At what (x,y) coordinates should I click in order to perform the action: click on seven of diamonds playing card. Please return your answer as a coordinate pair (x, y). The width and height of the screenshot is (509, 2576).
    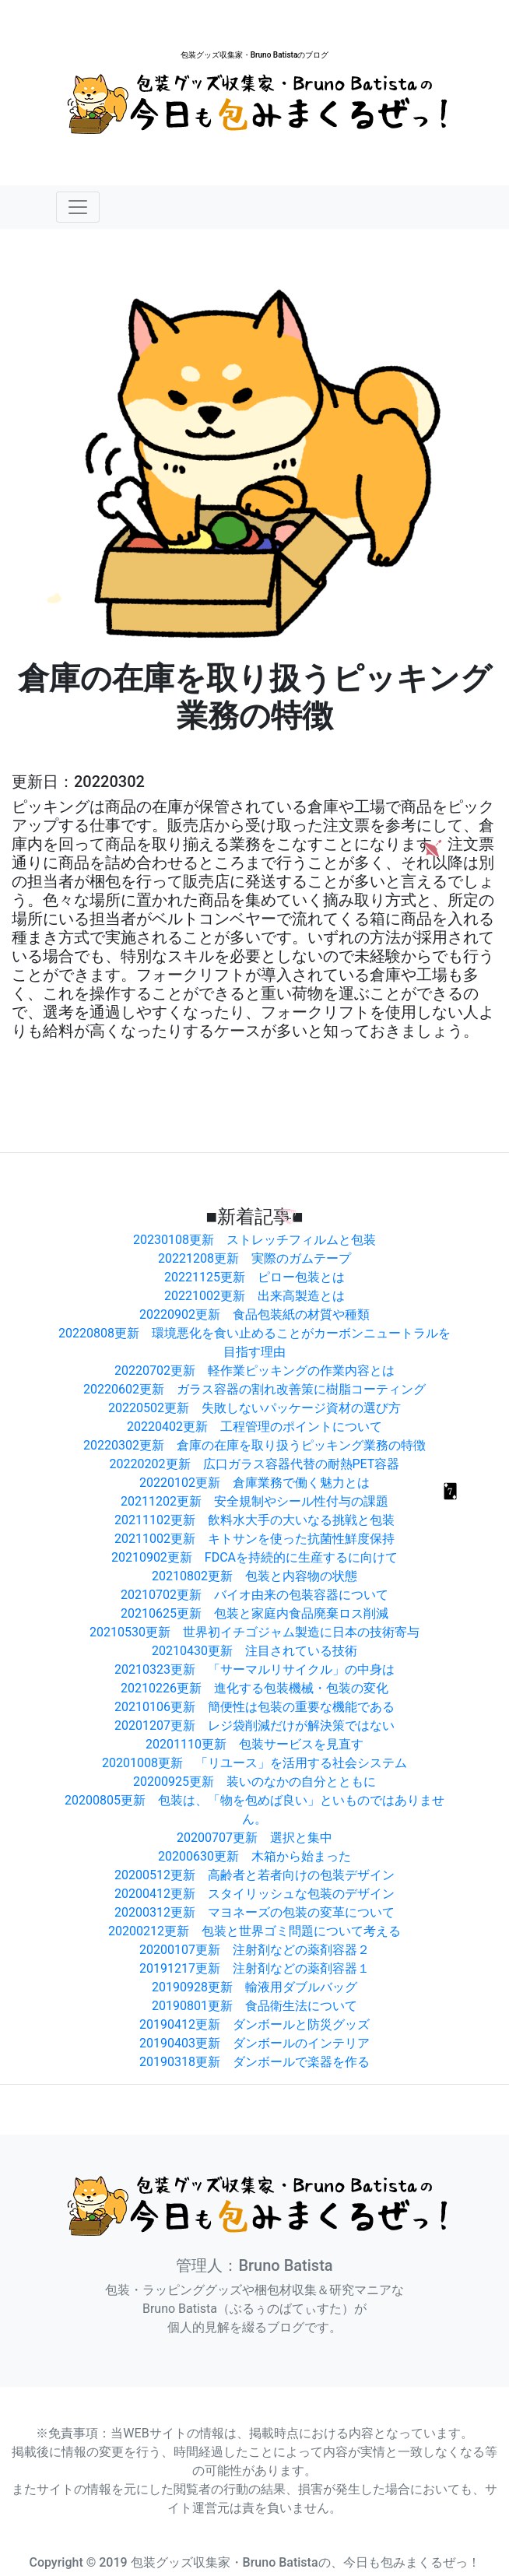
    Looking at the image, I should click on (450, 1491).